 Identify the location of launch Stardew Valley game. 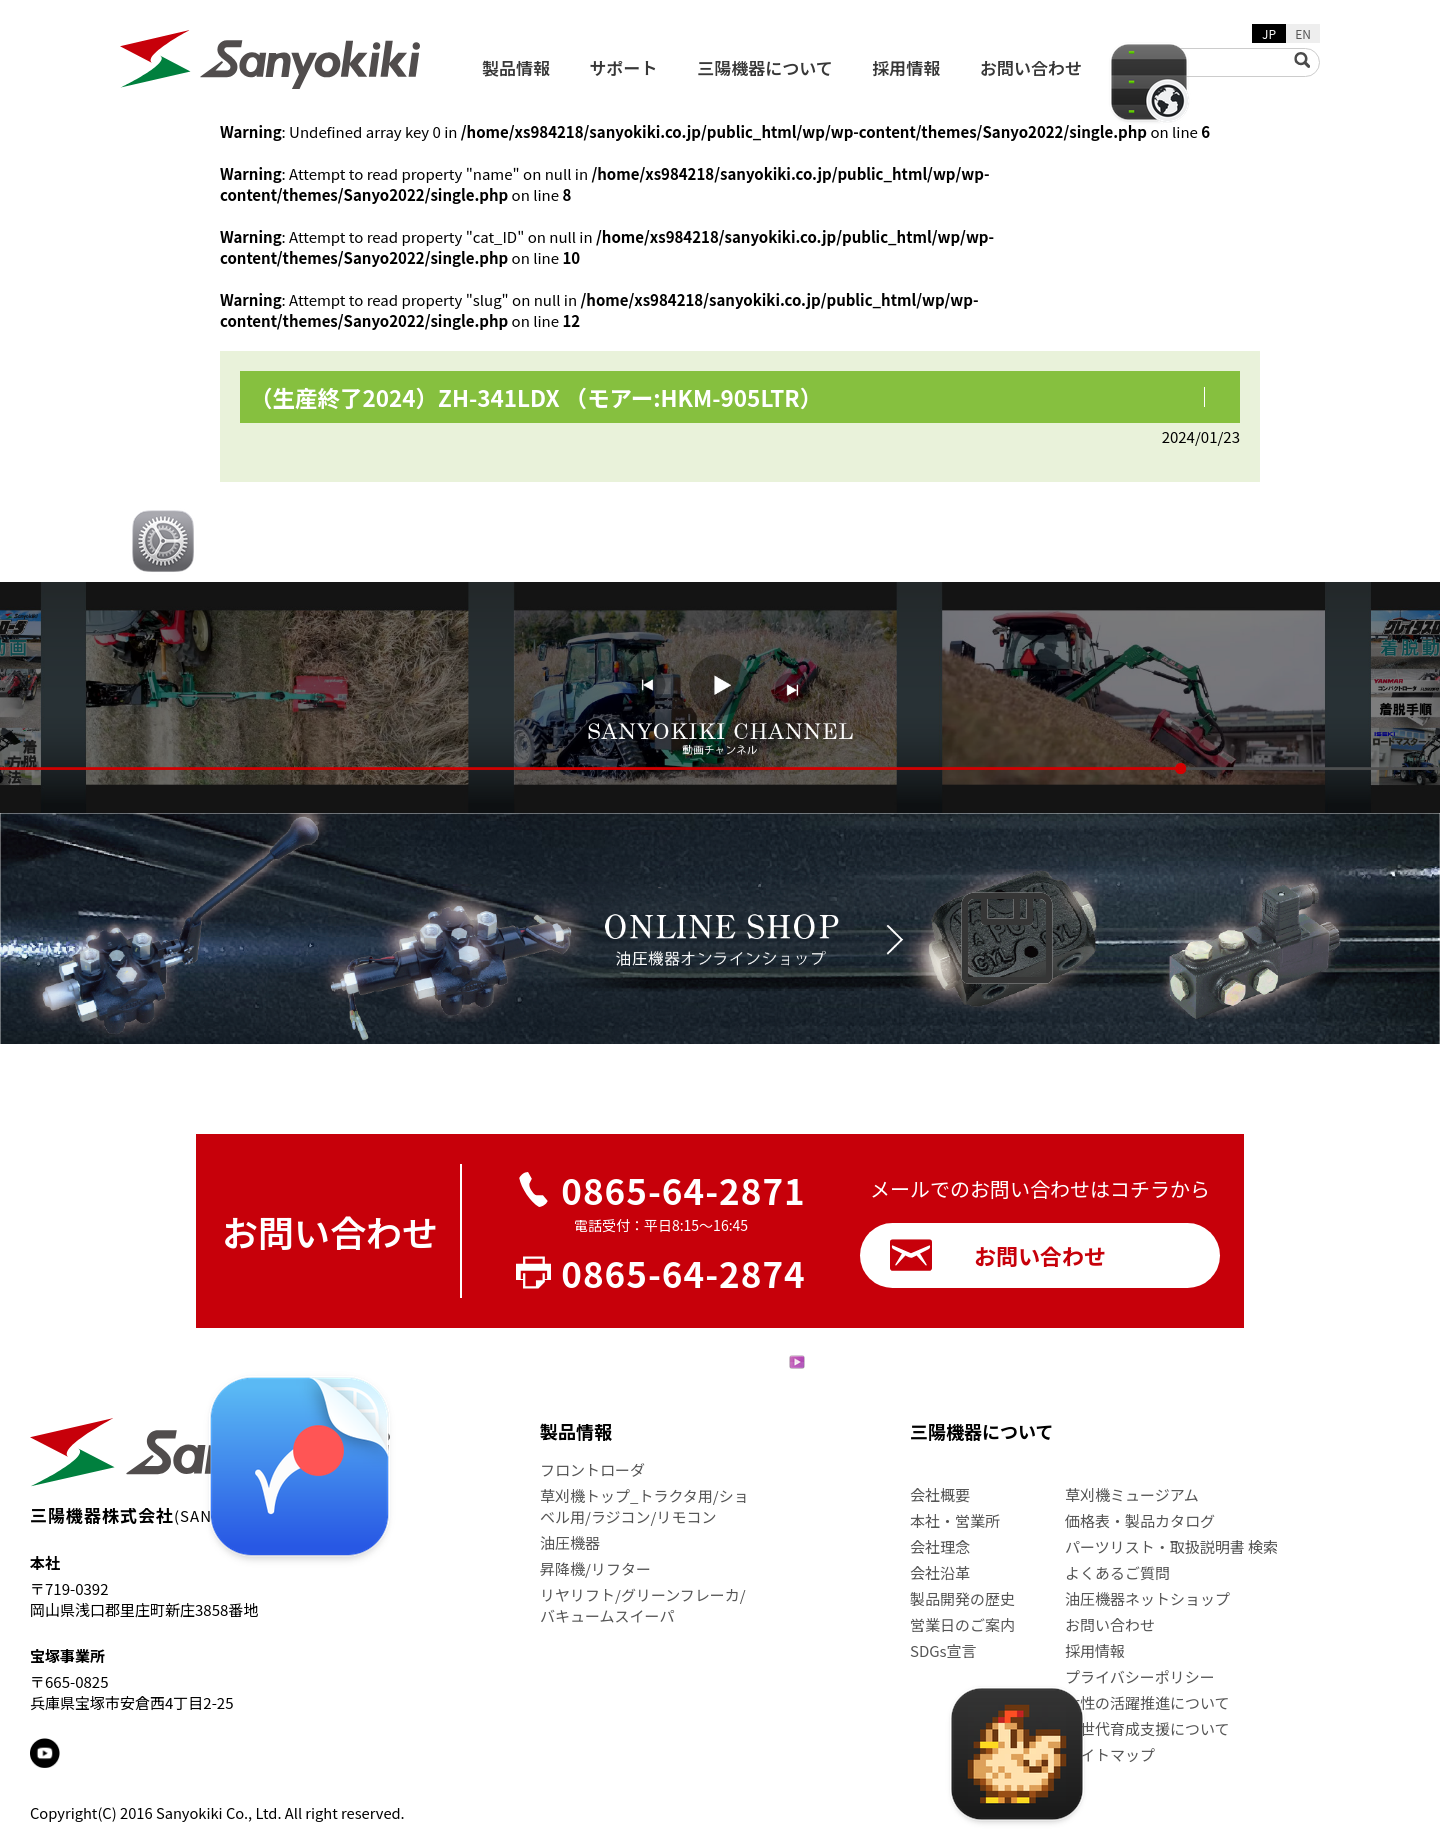
(1017, 1754).